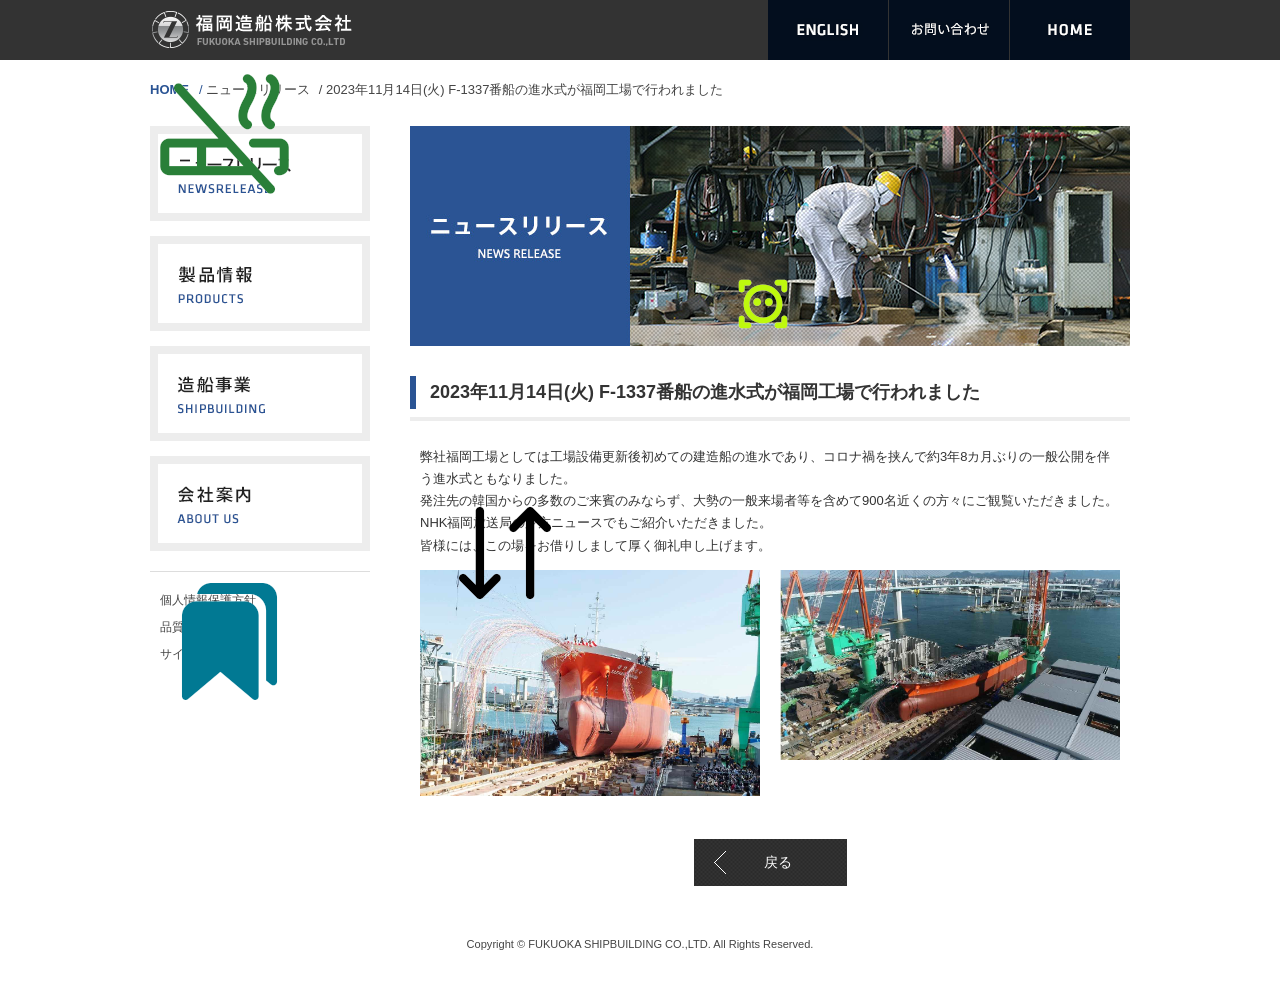 This screenshot has width=1280, height=984. I want to click on scan face to unlock or authenticate, so click(763, 304).